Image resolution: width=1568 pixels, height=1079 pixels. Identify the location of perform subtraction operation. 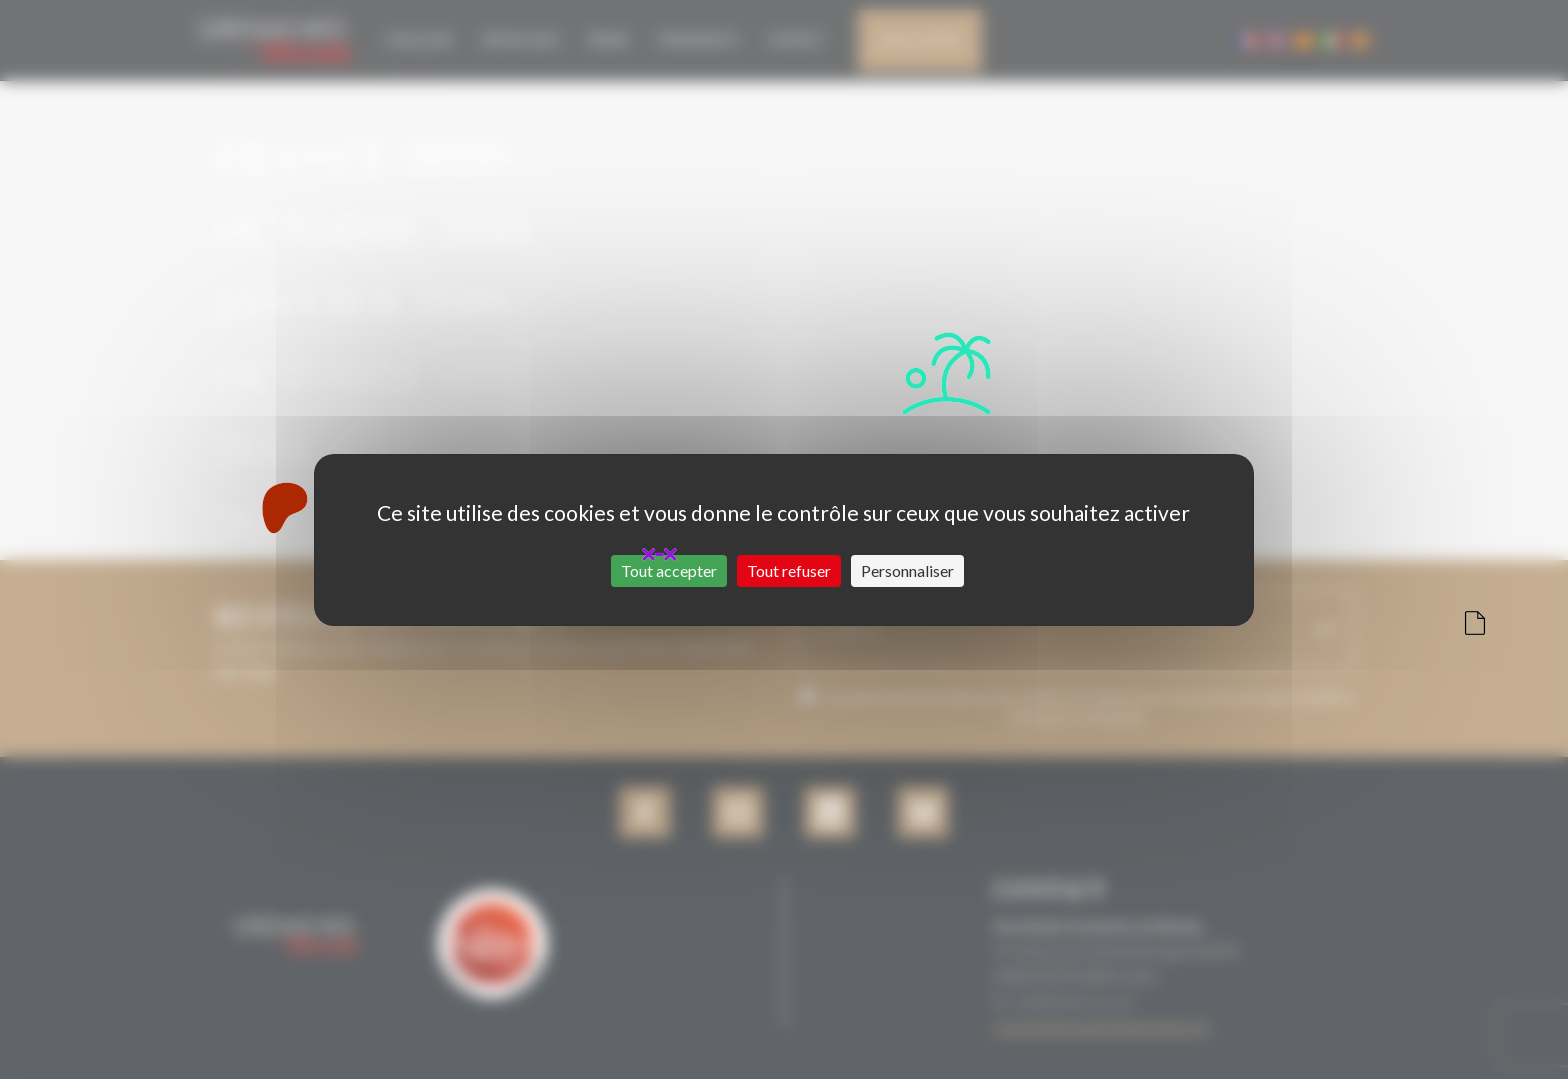
(659, 554).